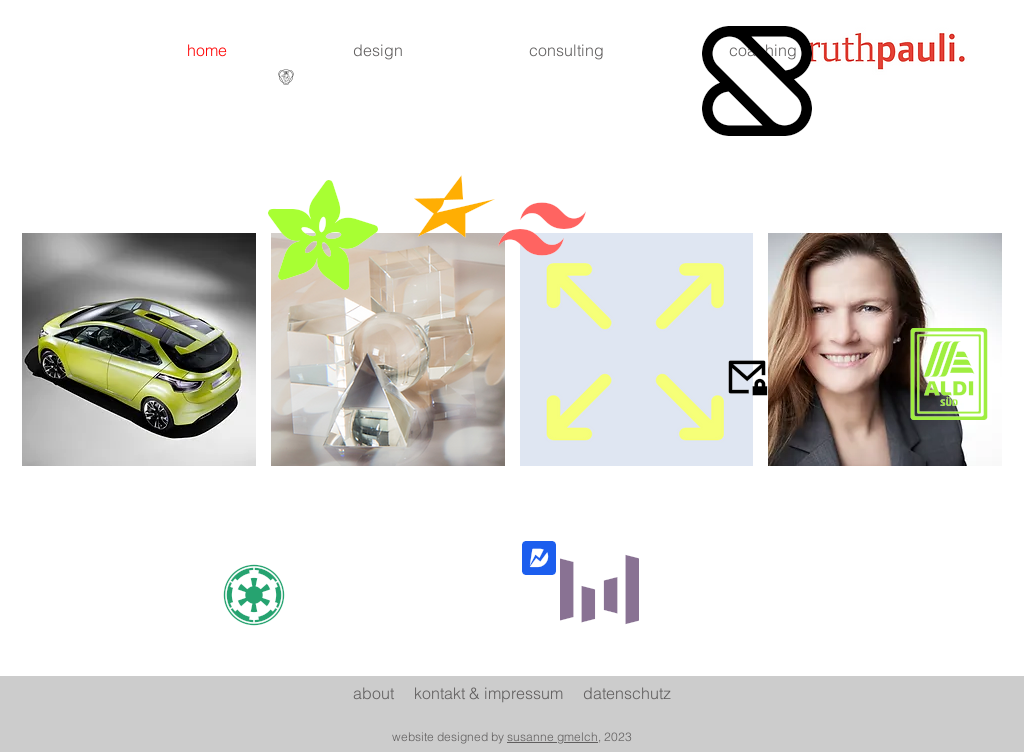 The width and height of the screenshot is (1024, 752). What do you see at coordinates (599, 589) in the screenshot?
I see `bytedance company logo` at bounding box center [599, 589].